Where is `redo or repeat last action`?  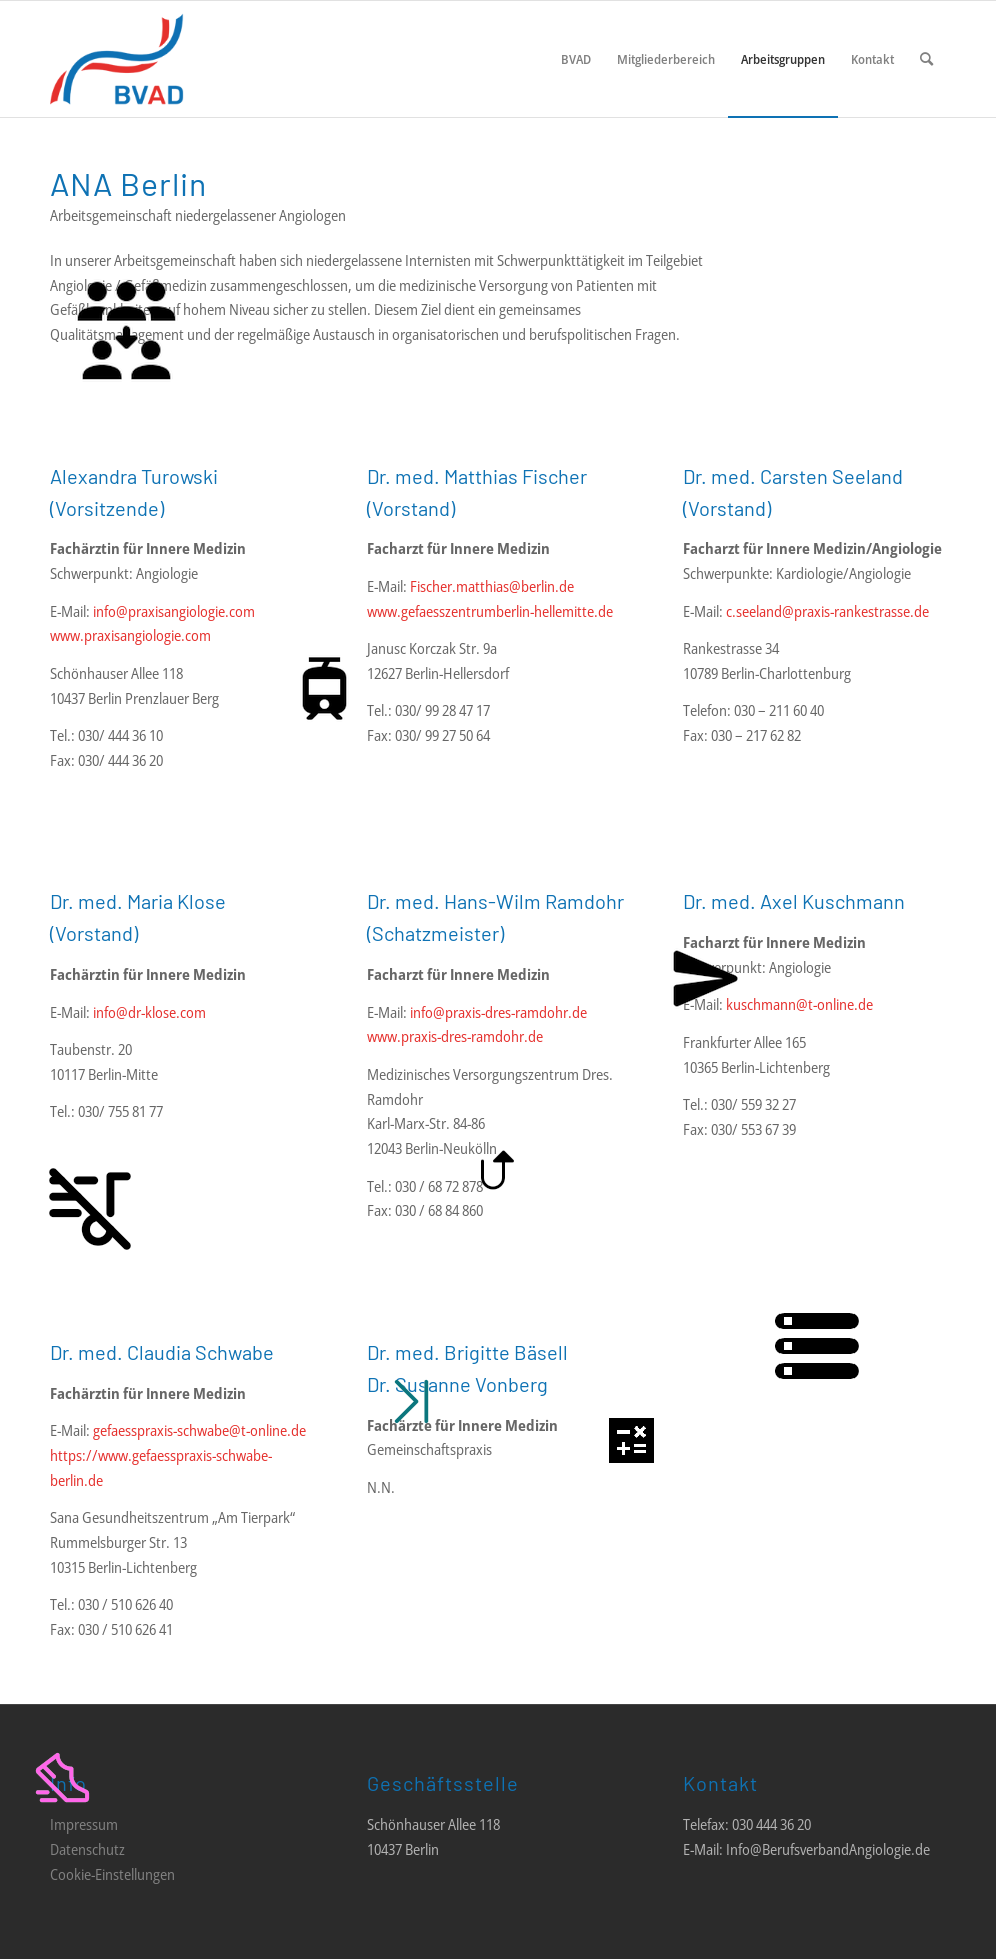
redo or repeat last action is located at coordinates (496, 1170).